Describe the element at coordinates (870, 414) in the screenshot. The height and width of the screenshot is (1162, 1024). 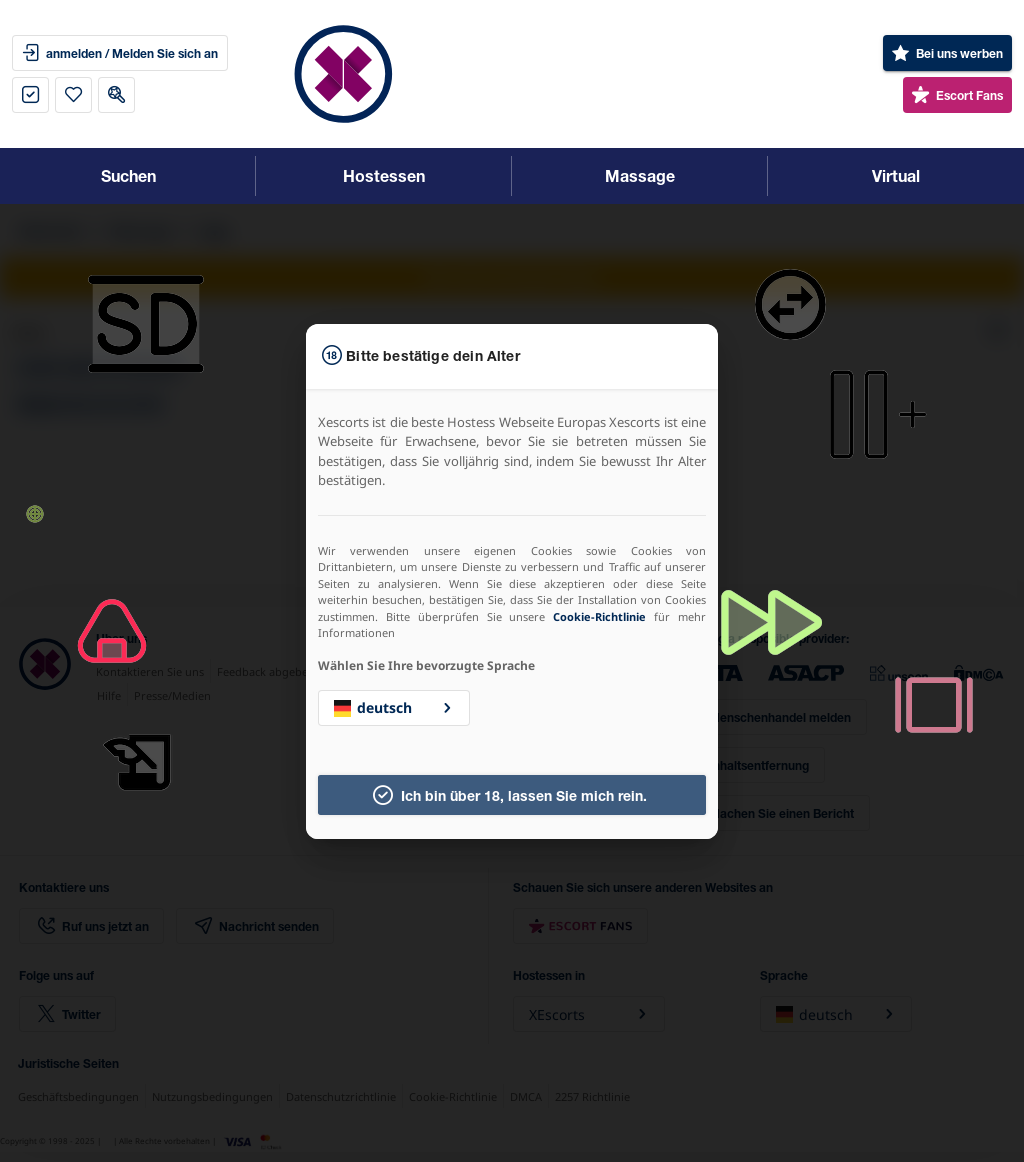
I see `add a new column to the right` at that location.